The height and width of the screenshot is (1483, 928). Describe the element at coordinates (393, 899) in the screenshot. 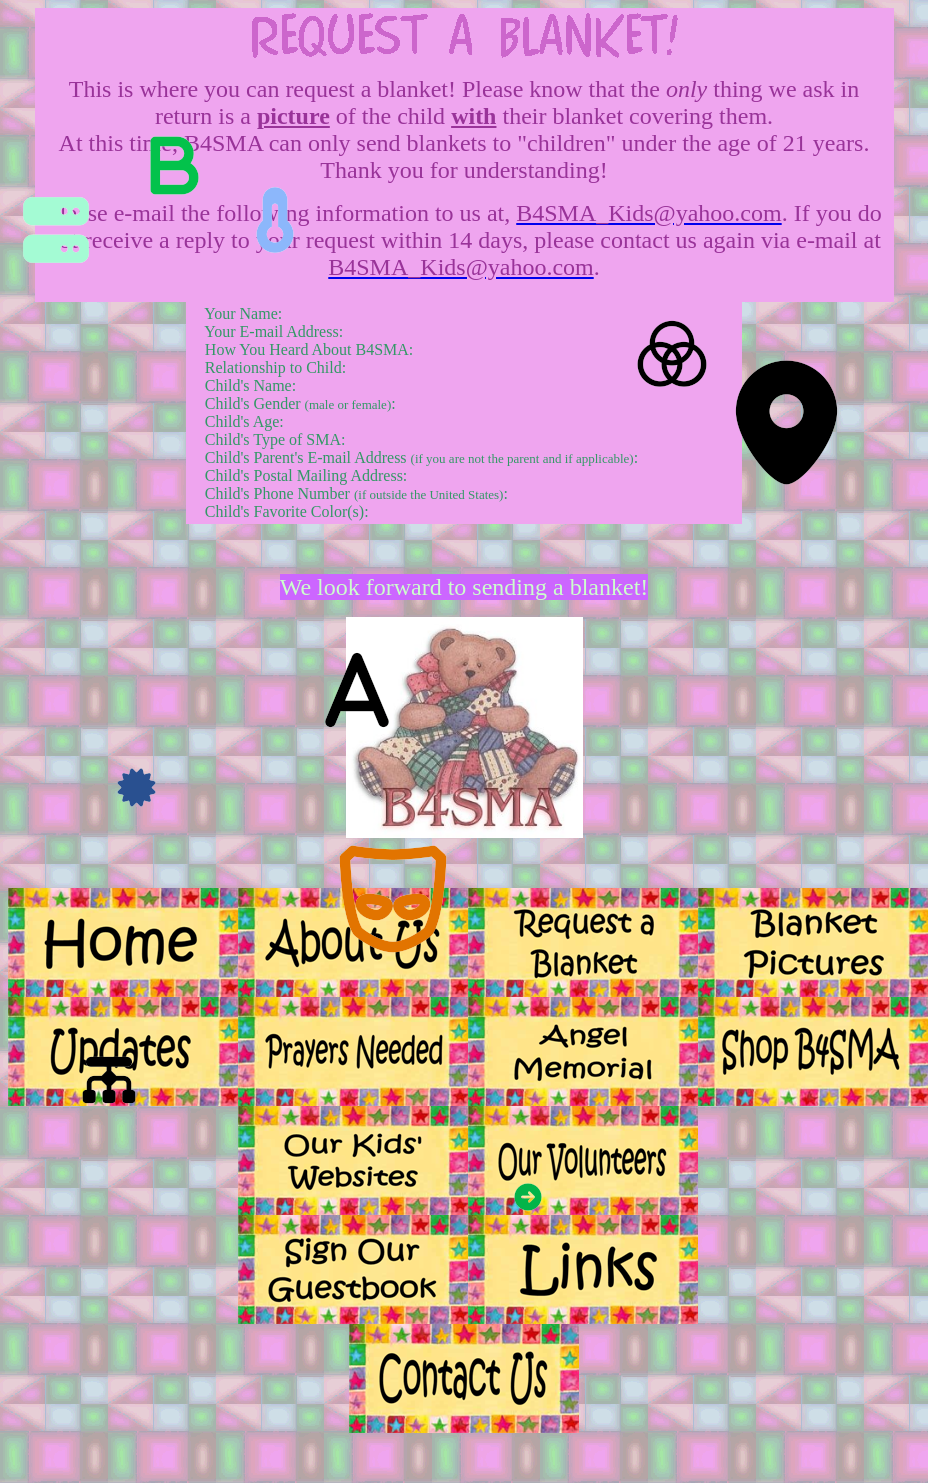

I see `open the Grindr app` at that location.